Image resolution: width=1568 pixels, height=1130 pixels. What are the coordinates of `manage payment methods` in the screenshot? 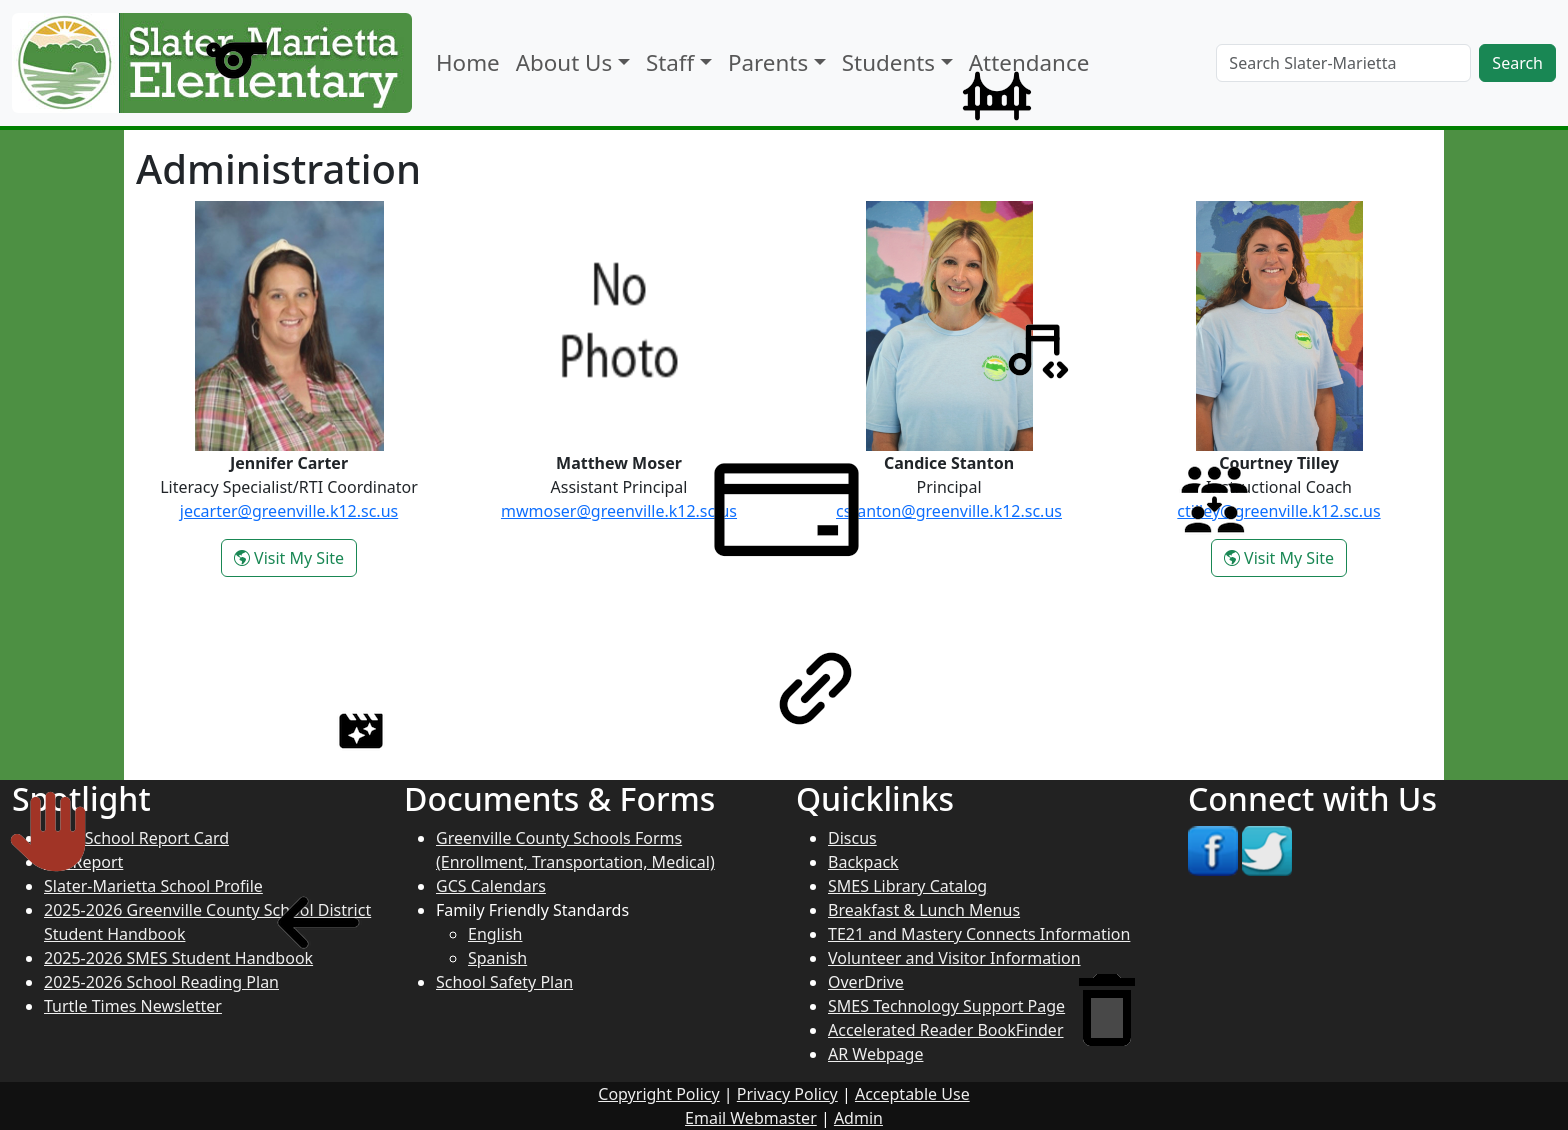 It's located at (786, 504).